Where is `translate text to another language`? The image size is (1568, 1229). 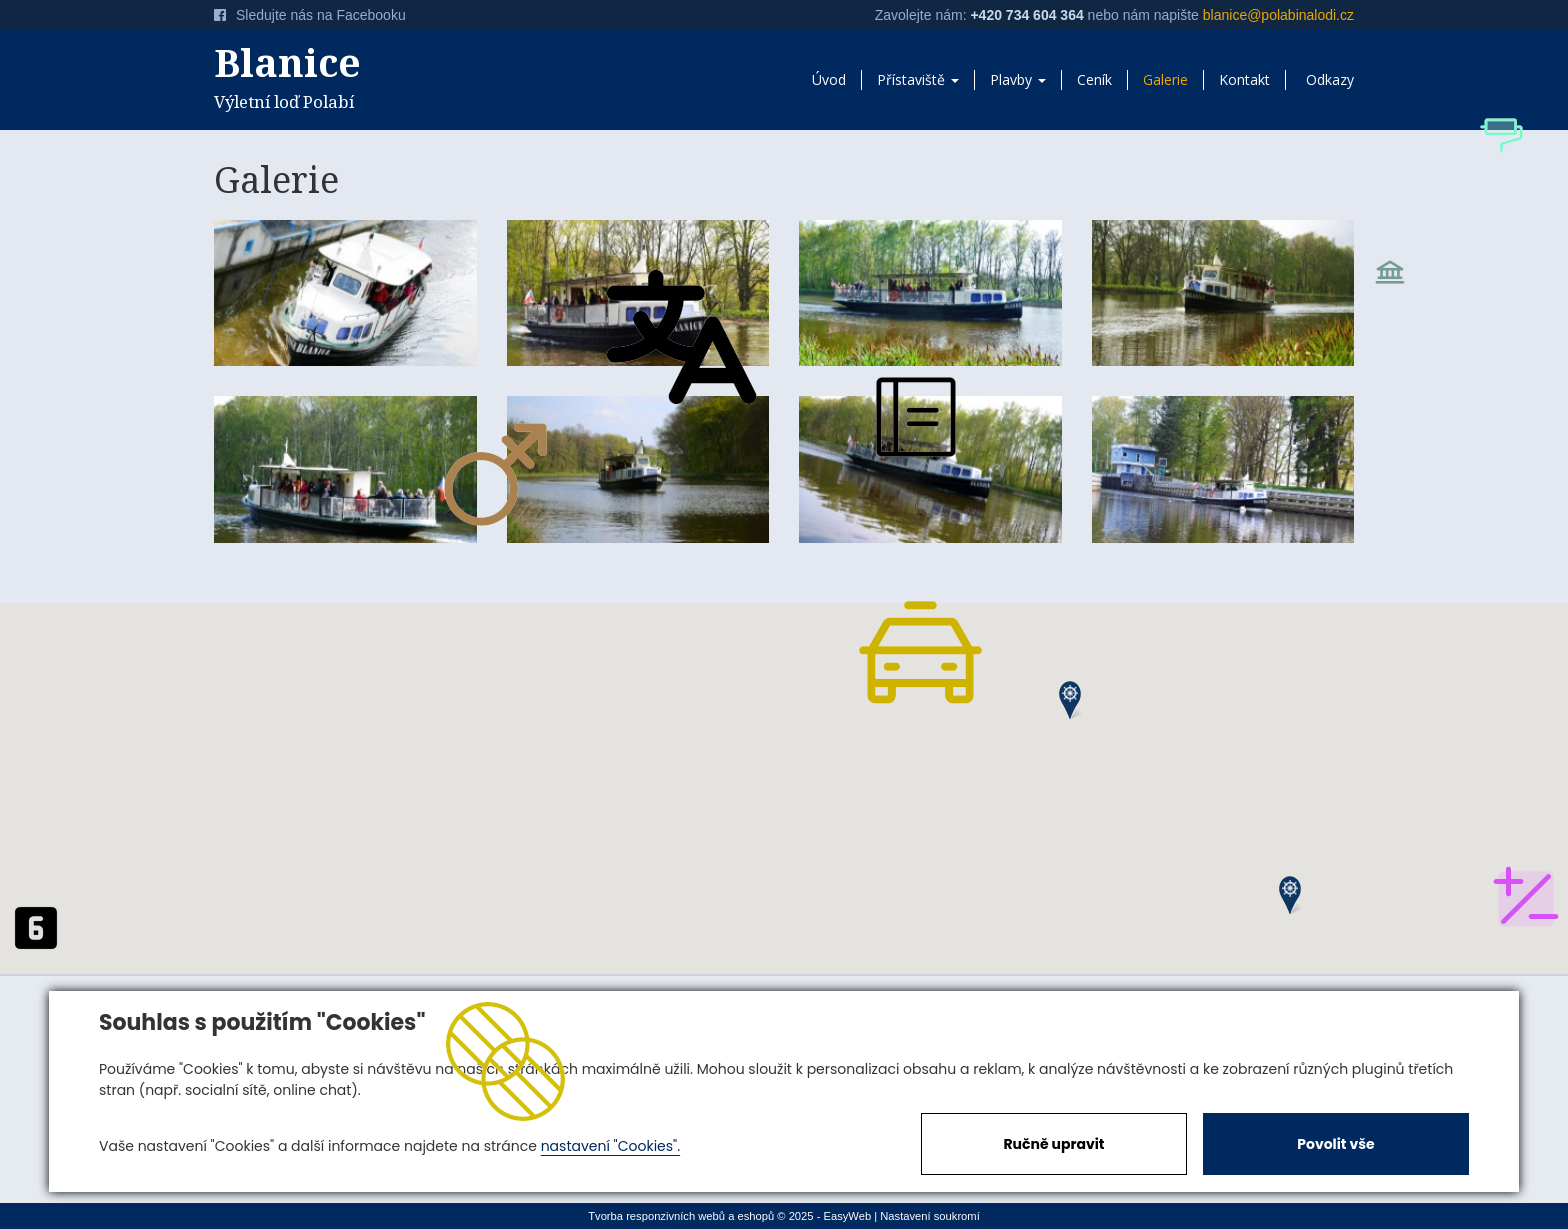
translate text to another language is located at coordinates (676, 339).